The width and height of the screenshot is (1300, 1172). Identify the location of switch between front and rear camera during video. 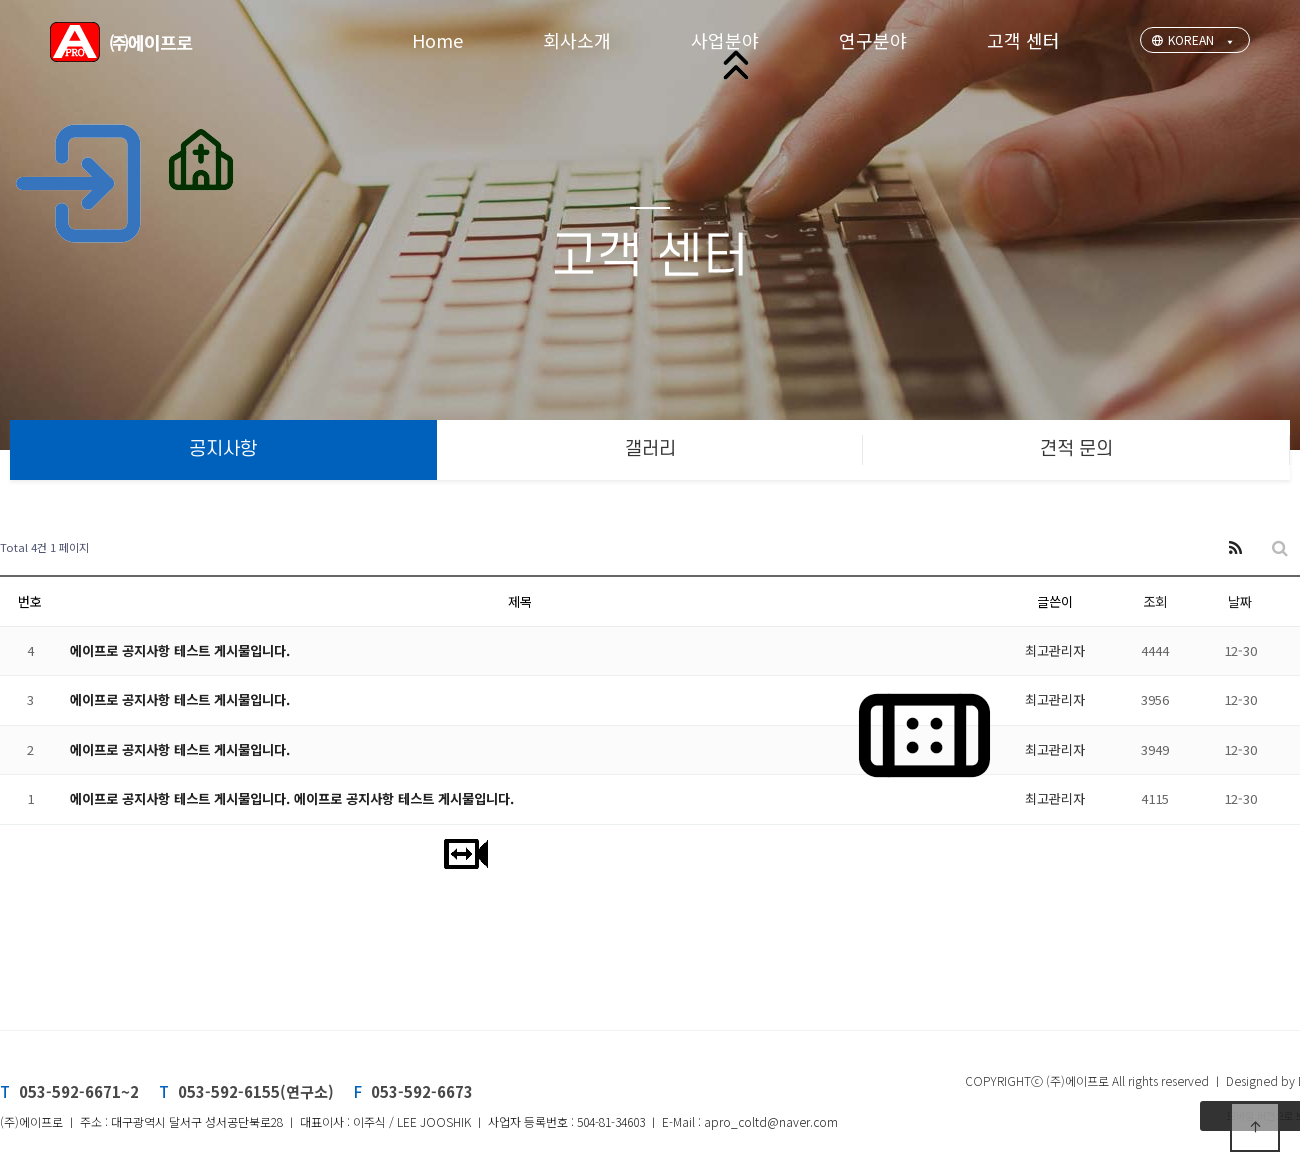
(466, 854).